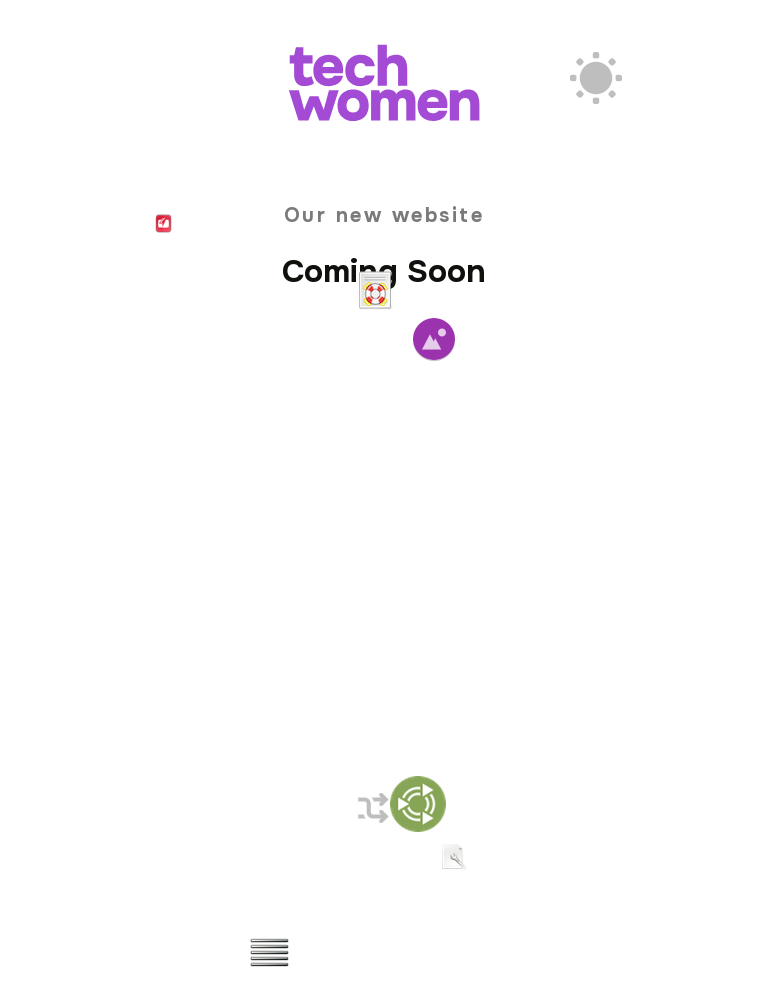  Describe the element at coordinates (163, 223) in the screenshot. I see `an eps vector file` at that location.